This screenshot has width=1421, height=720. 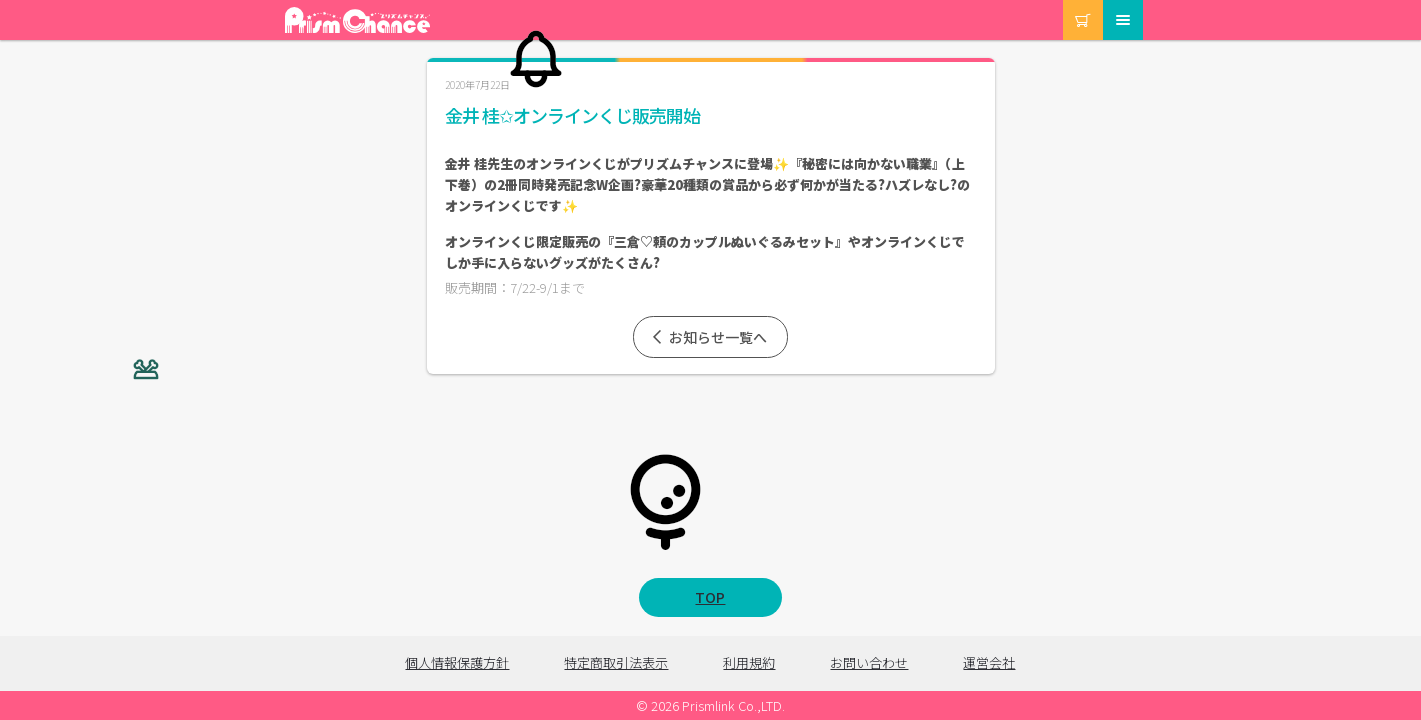 What do you see at coordinates (536, 59) in the screenshot?
I see `view notifications` at bounding box center [536, 59].